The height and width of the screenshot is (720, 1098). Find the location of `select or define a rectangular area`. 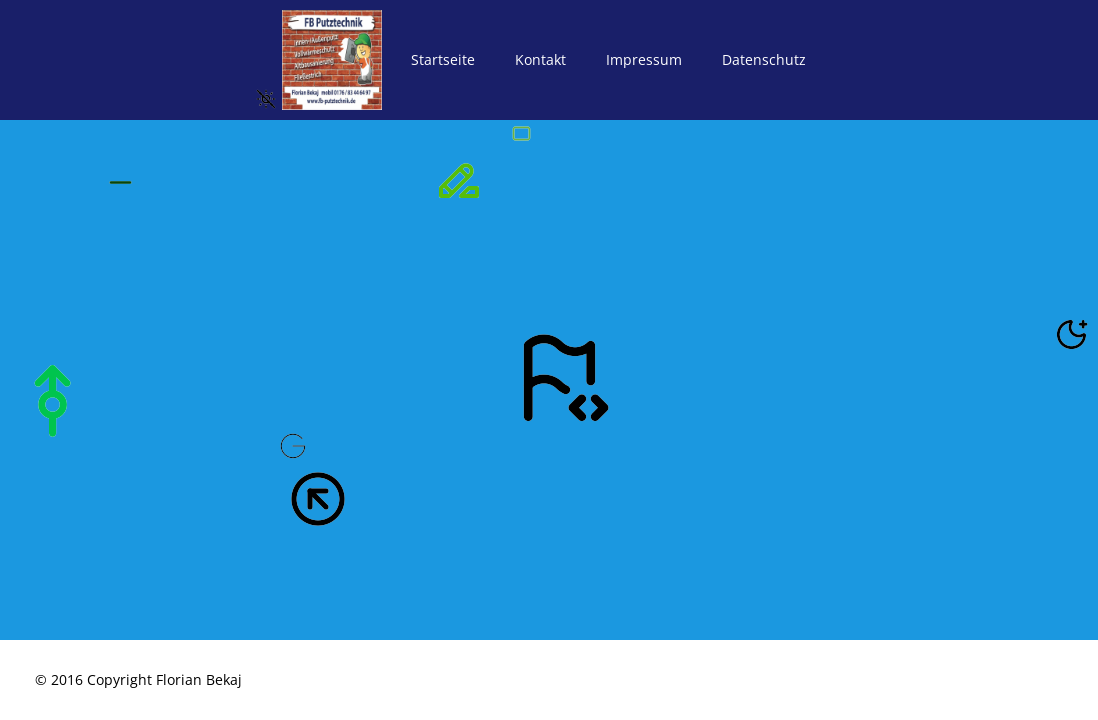

select or define a rectangular area is located at coordinates (521, 133).